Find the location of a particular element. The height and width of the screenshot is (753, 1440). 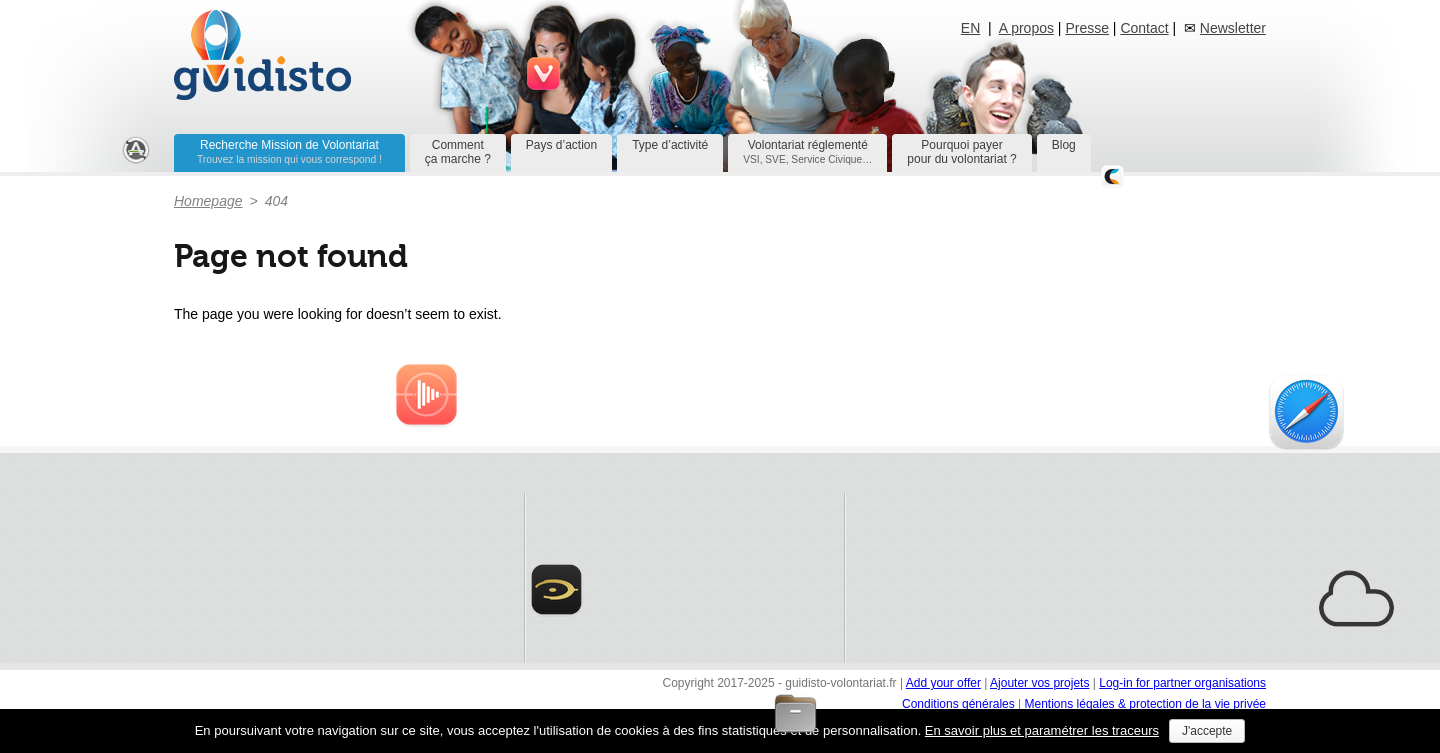

open audiotube music streaming app is located at coordinates (426, 394).